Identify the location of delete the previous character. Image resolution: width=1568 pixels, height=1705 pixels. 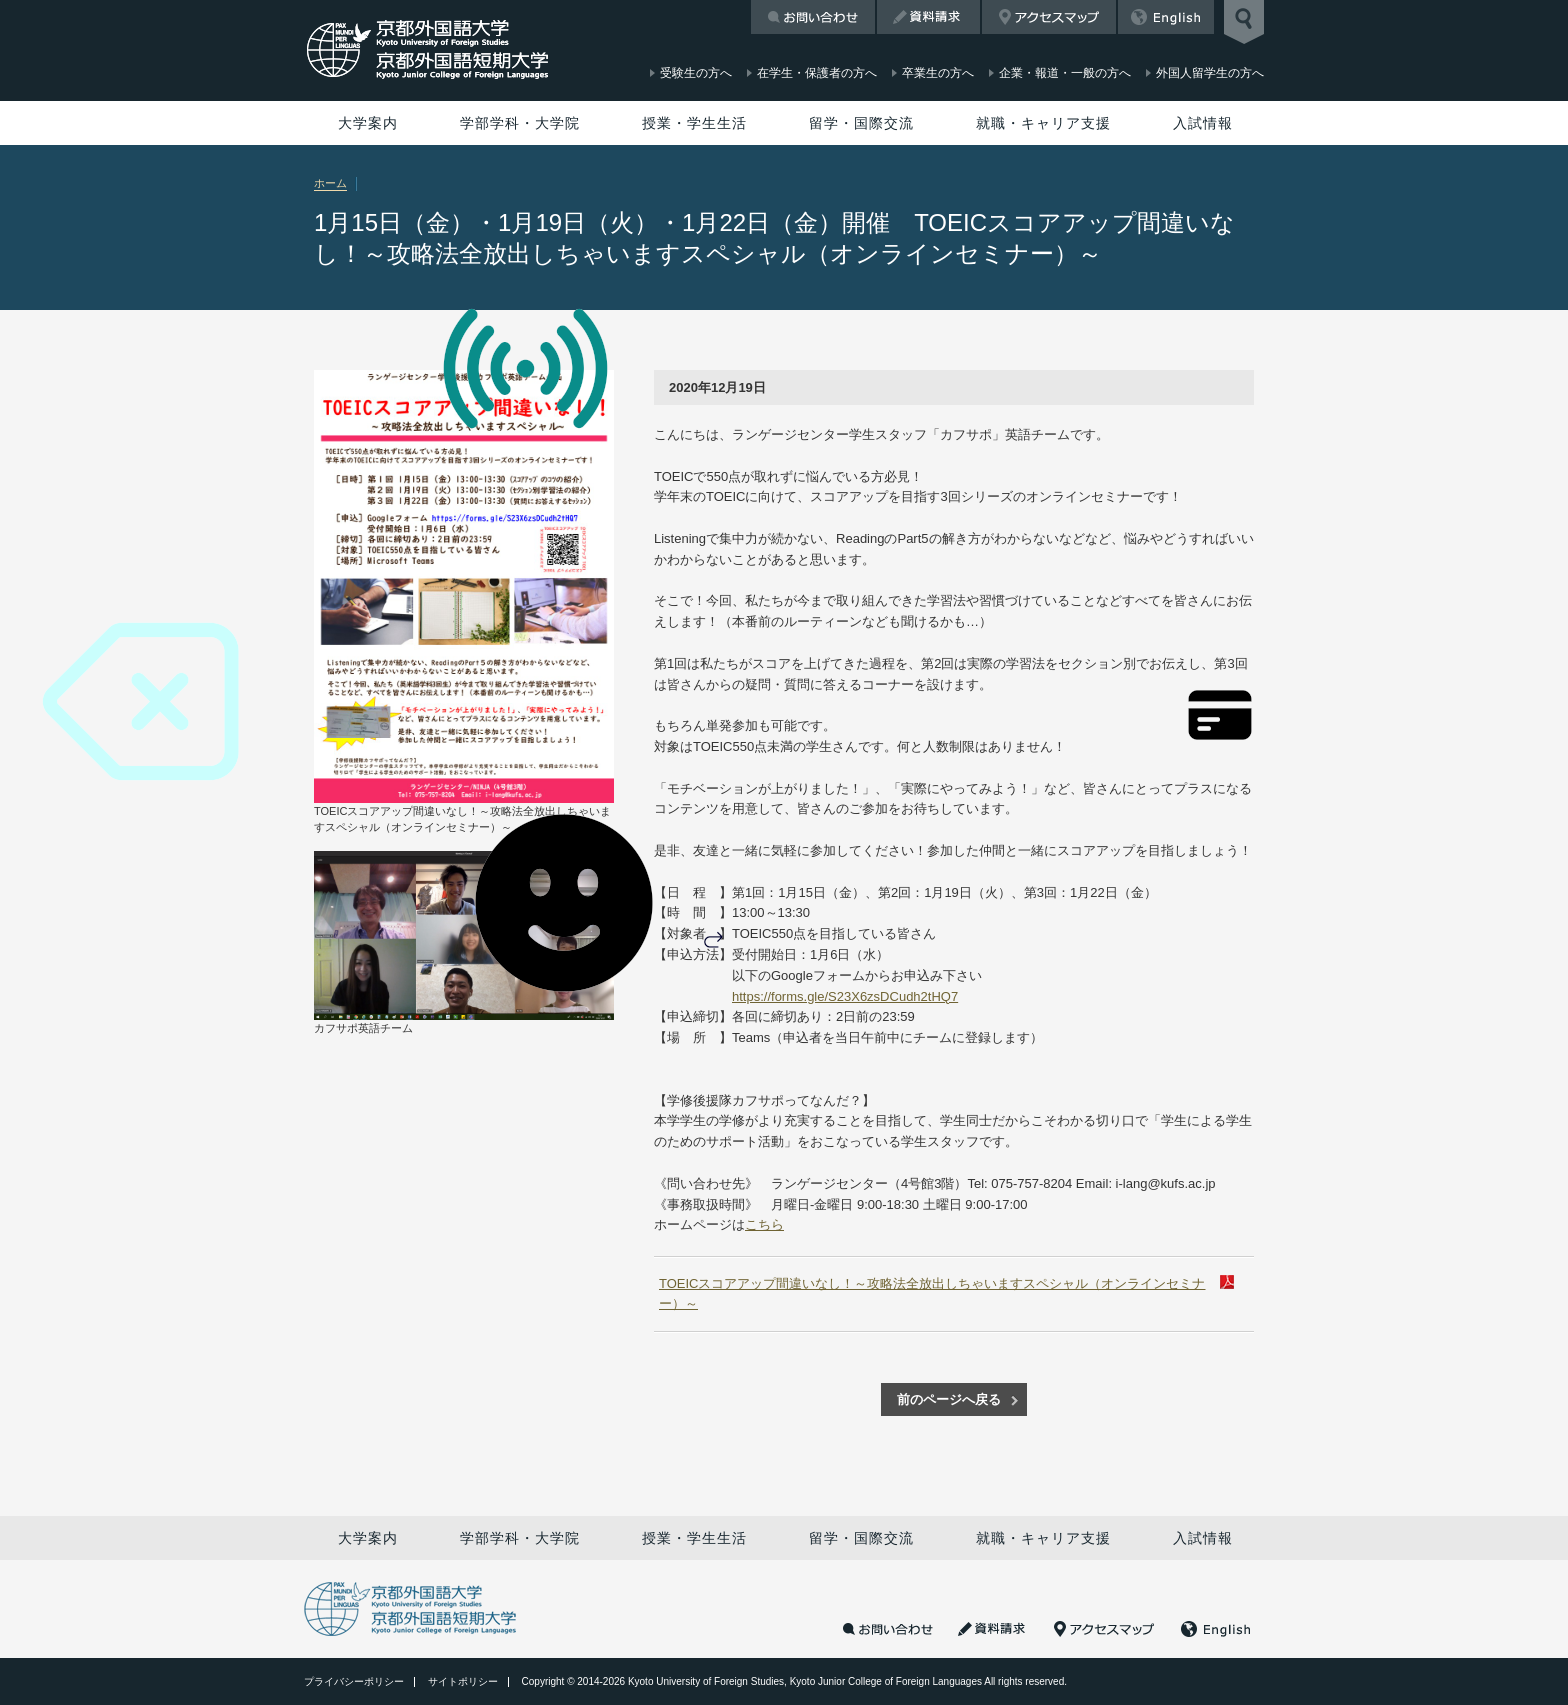
(138, 701).